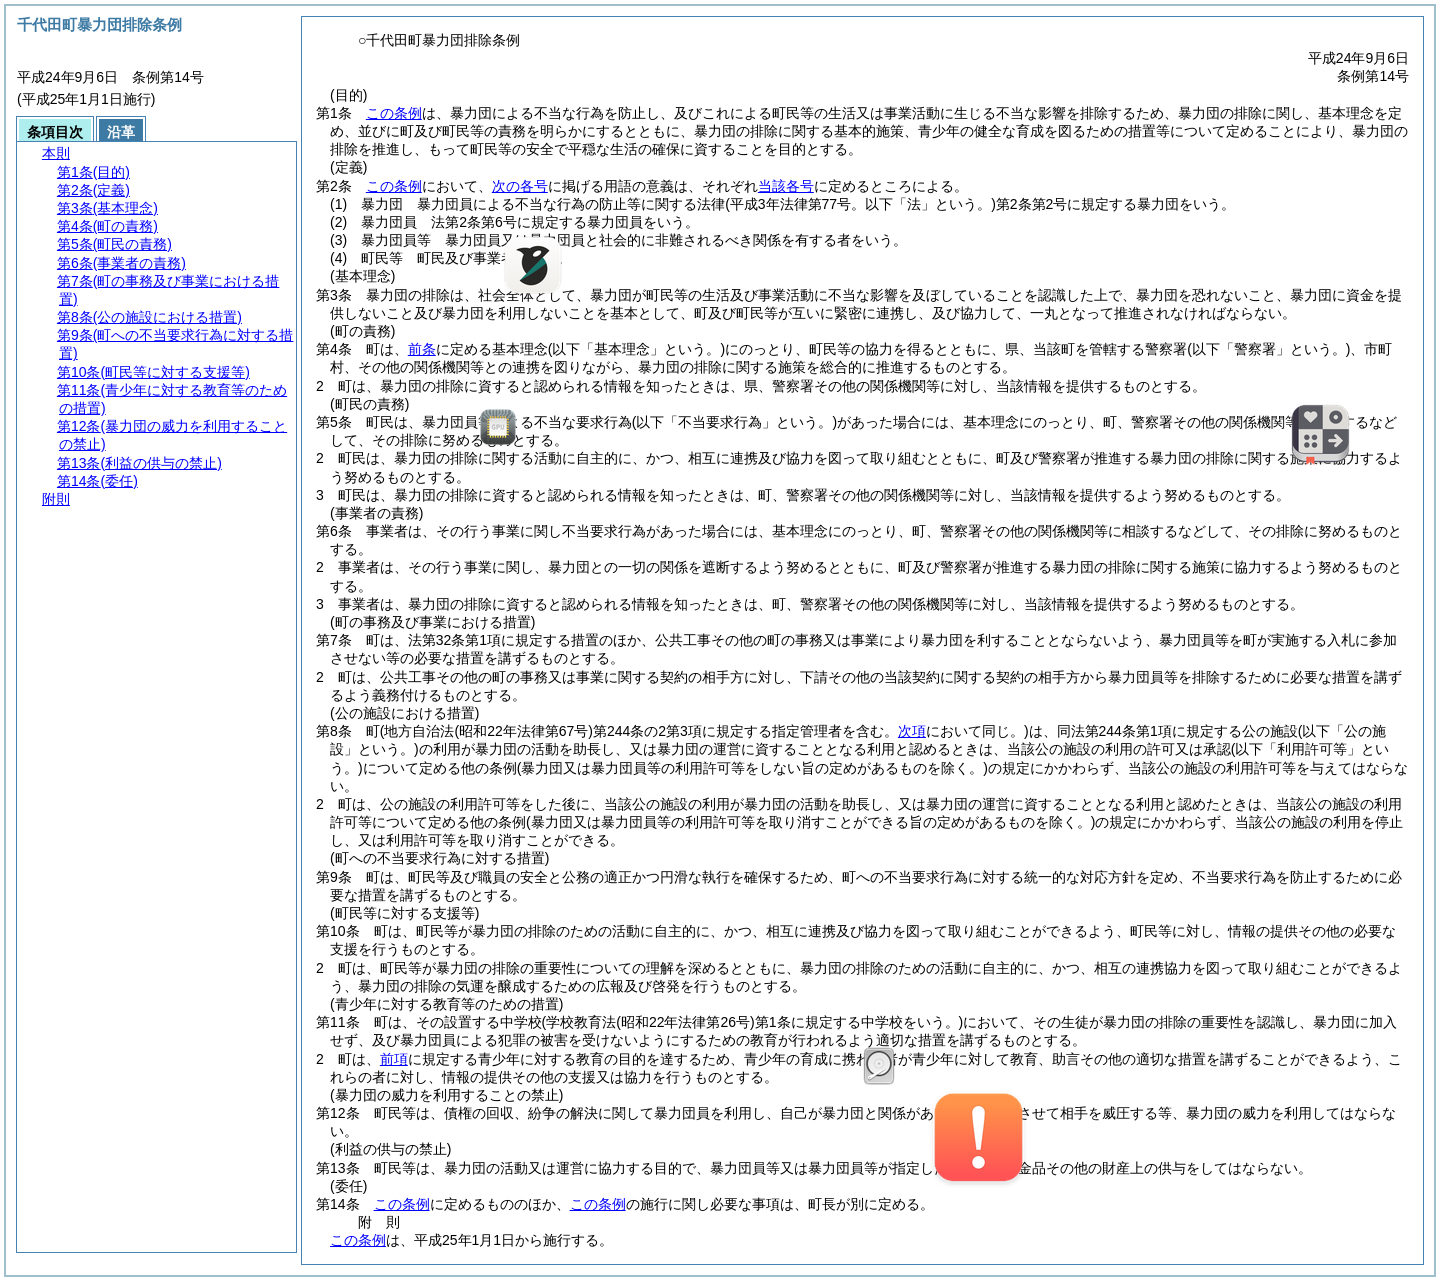 The image size is (1440, 1281). What do you see at coordinates (879, 1066) in the screenshot?
I see `open disk management utility` at bounding box center [879, 1066].